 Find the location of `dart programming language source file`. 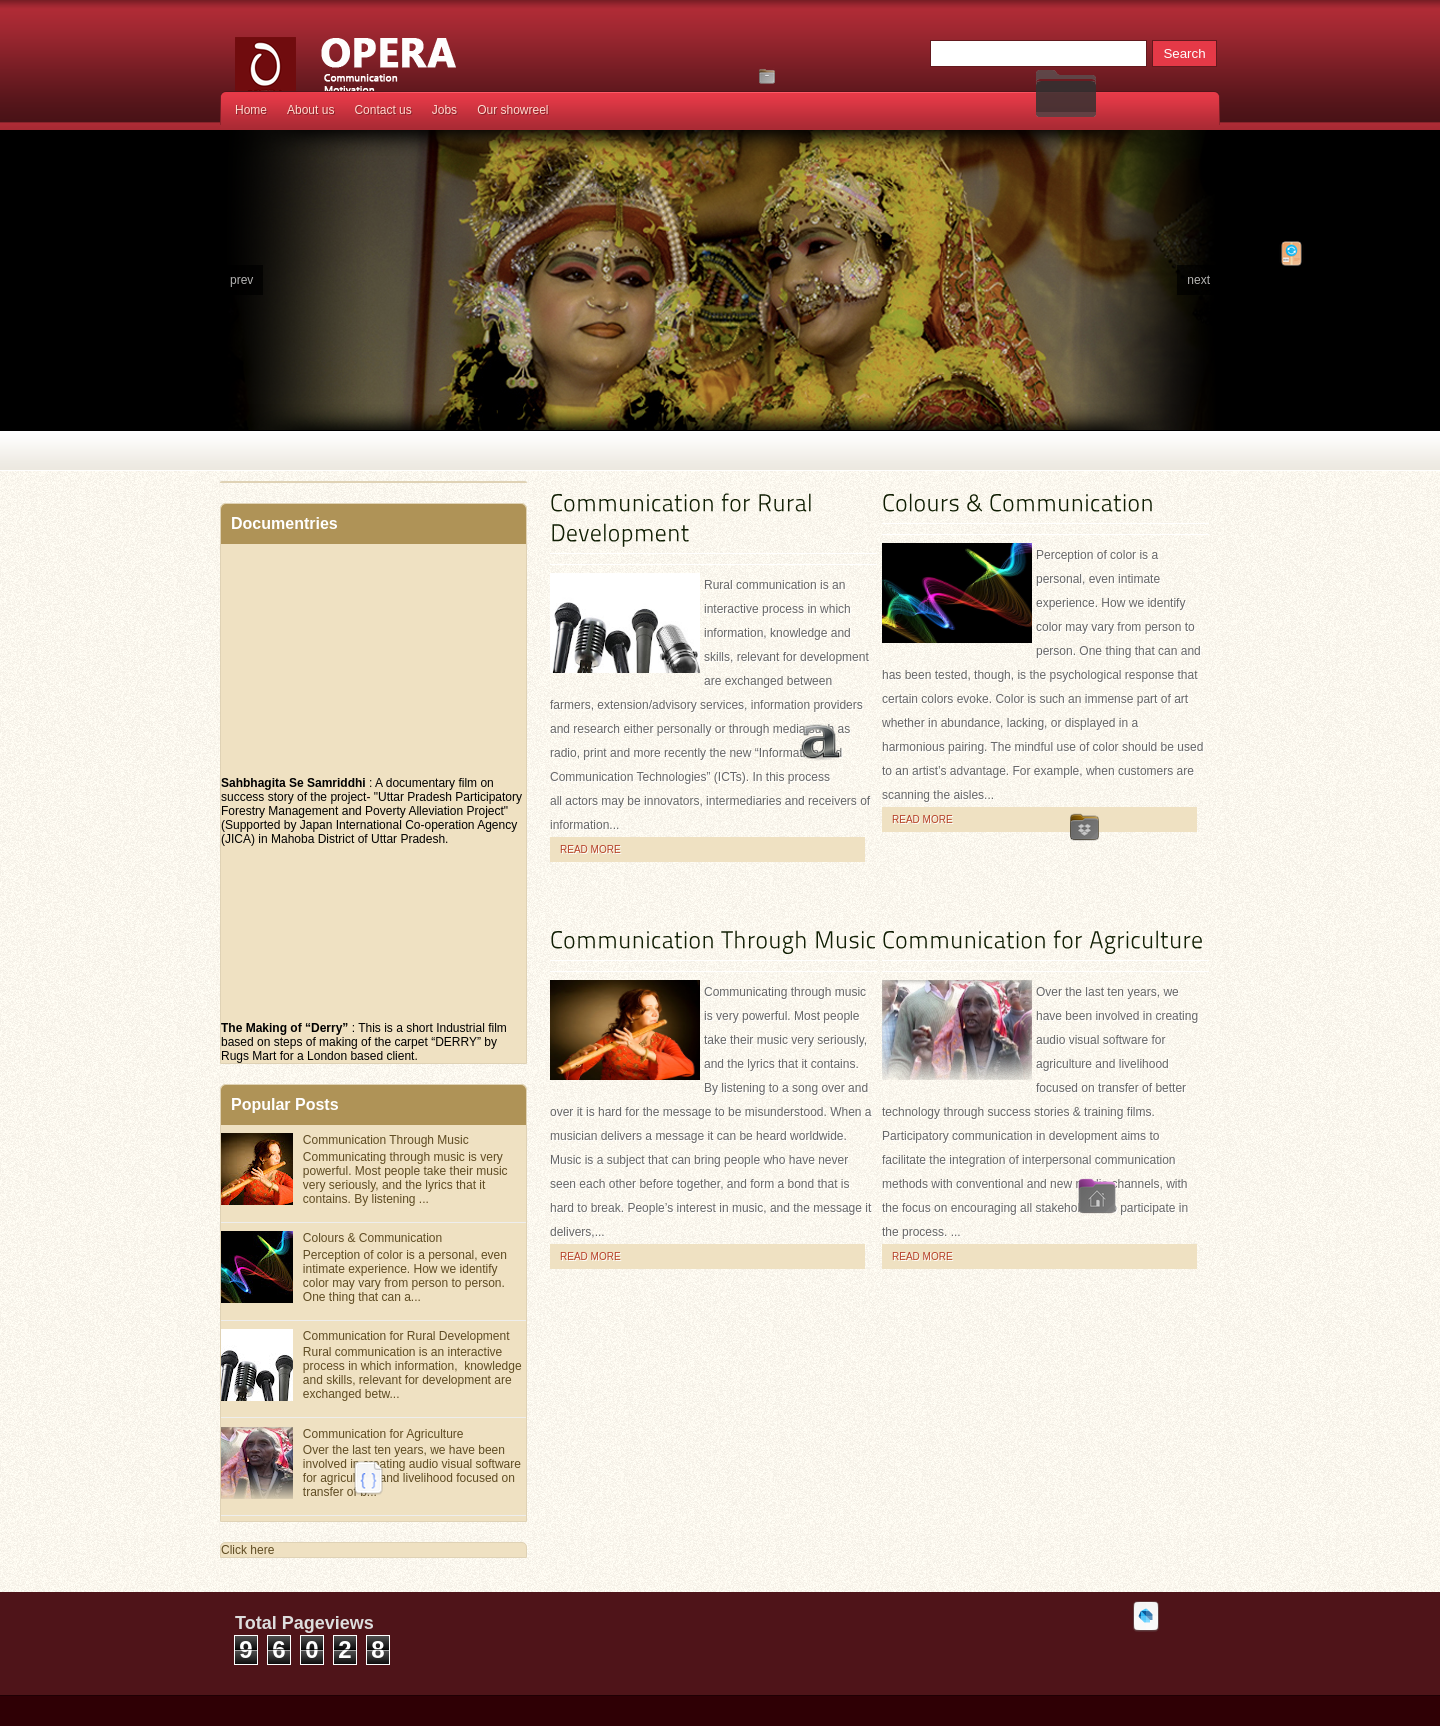

dart programming language source file is located at coordinates (1146, 1616).